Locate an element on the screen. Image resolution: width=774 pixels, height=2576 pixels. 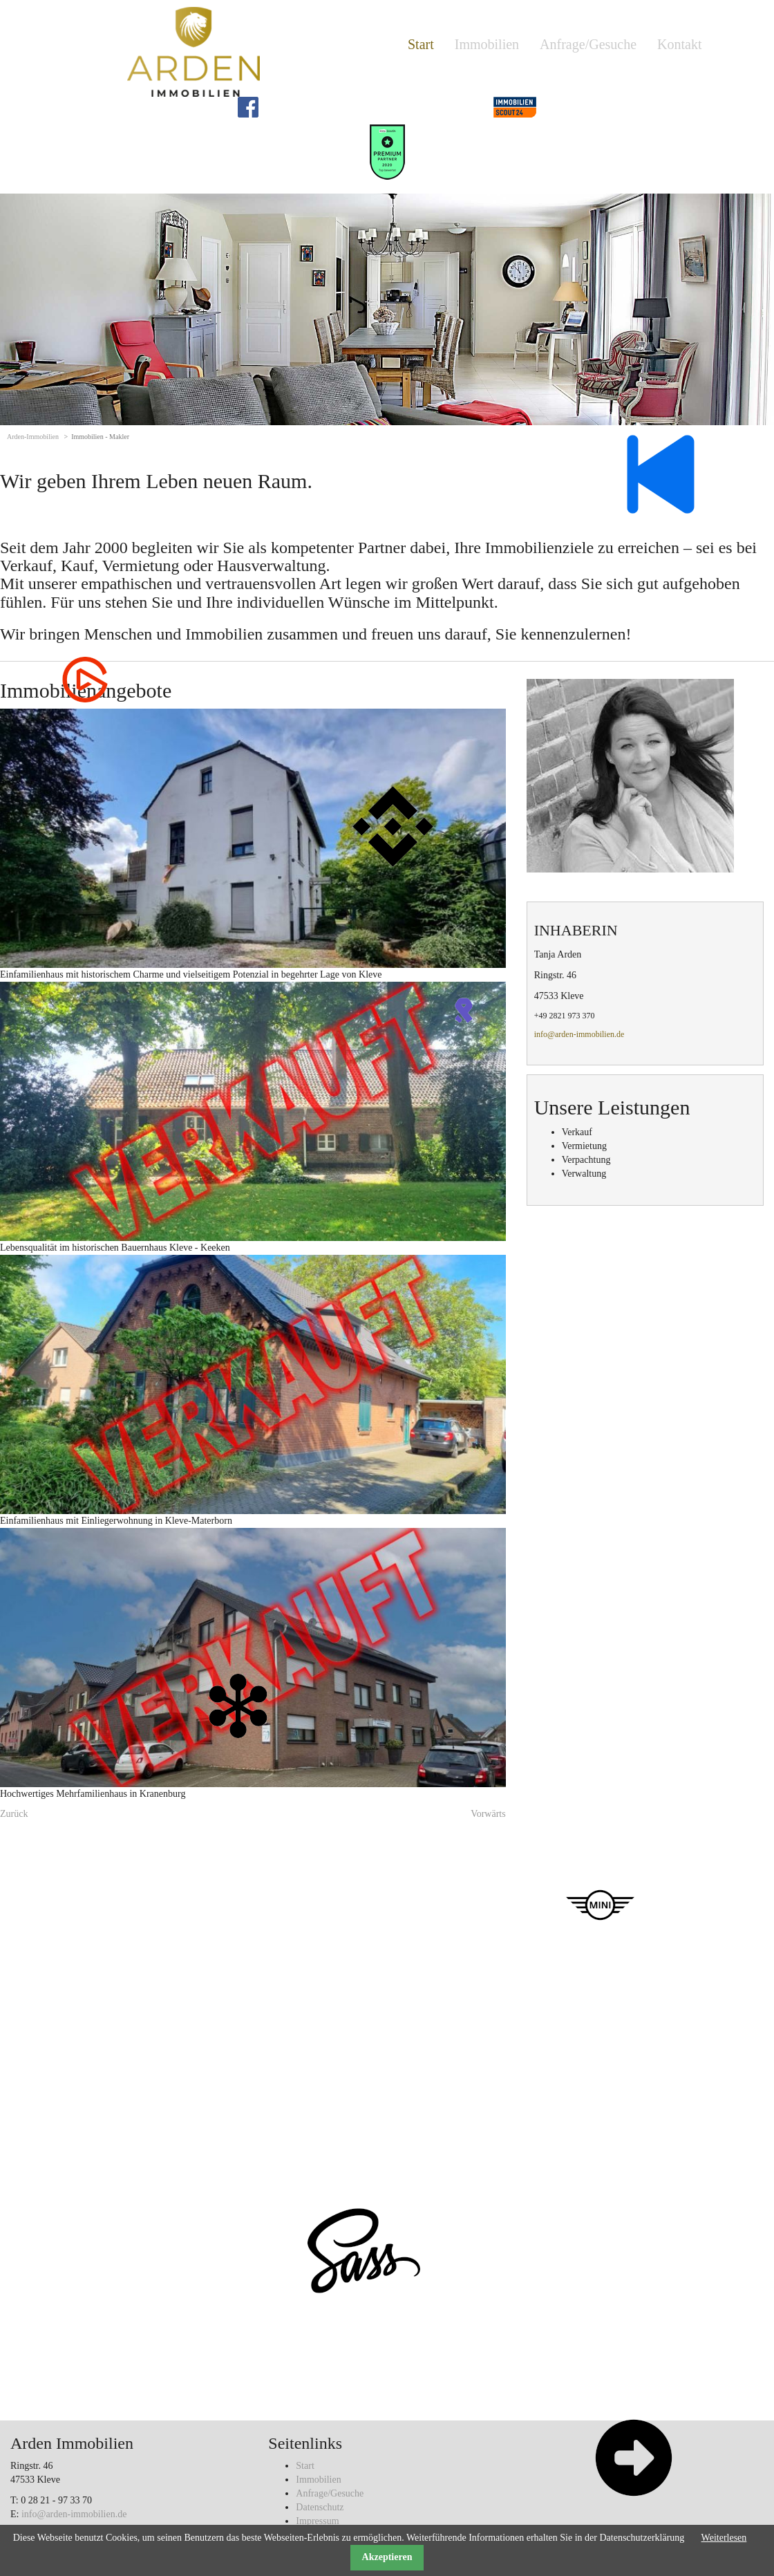
Sass CSS preprocessor logo is located at coordinates (364, 2250).